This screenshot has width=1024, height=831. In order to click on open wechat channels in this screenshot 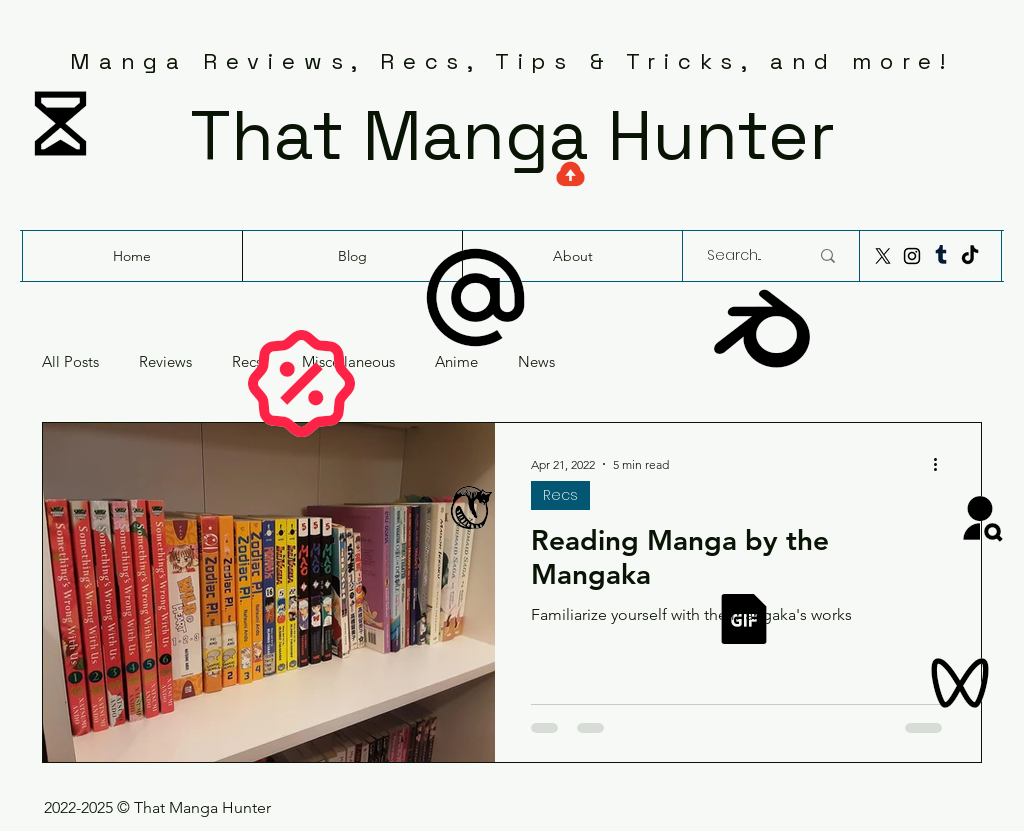, I will do `click(960, 683)`.